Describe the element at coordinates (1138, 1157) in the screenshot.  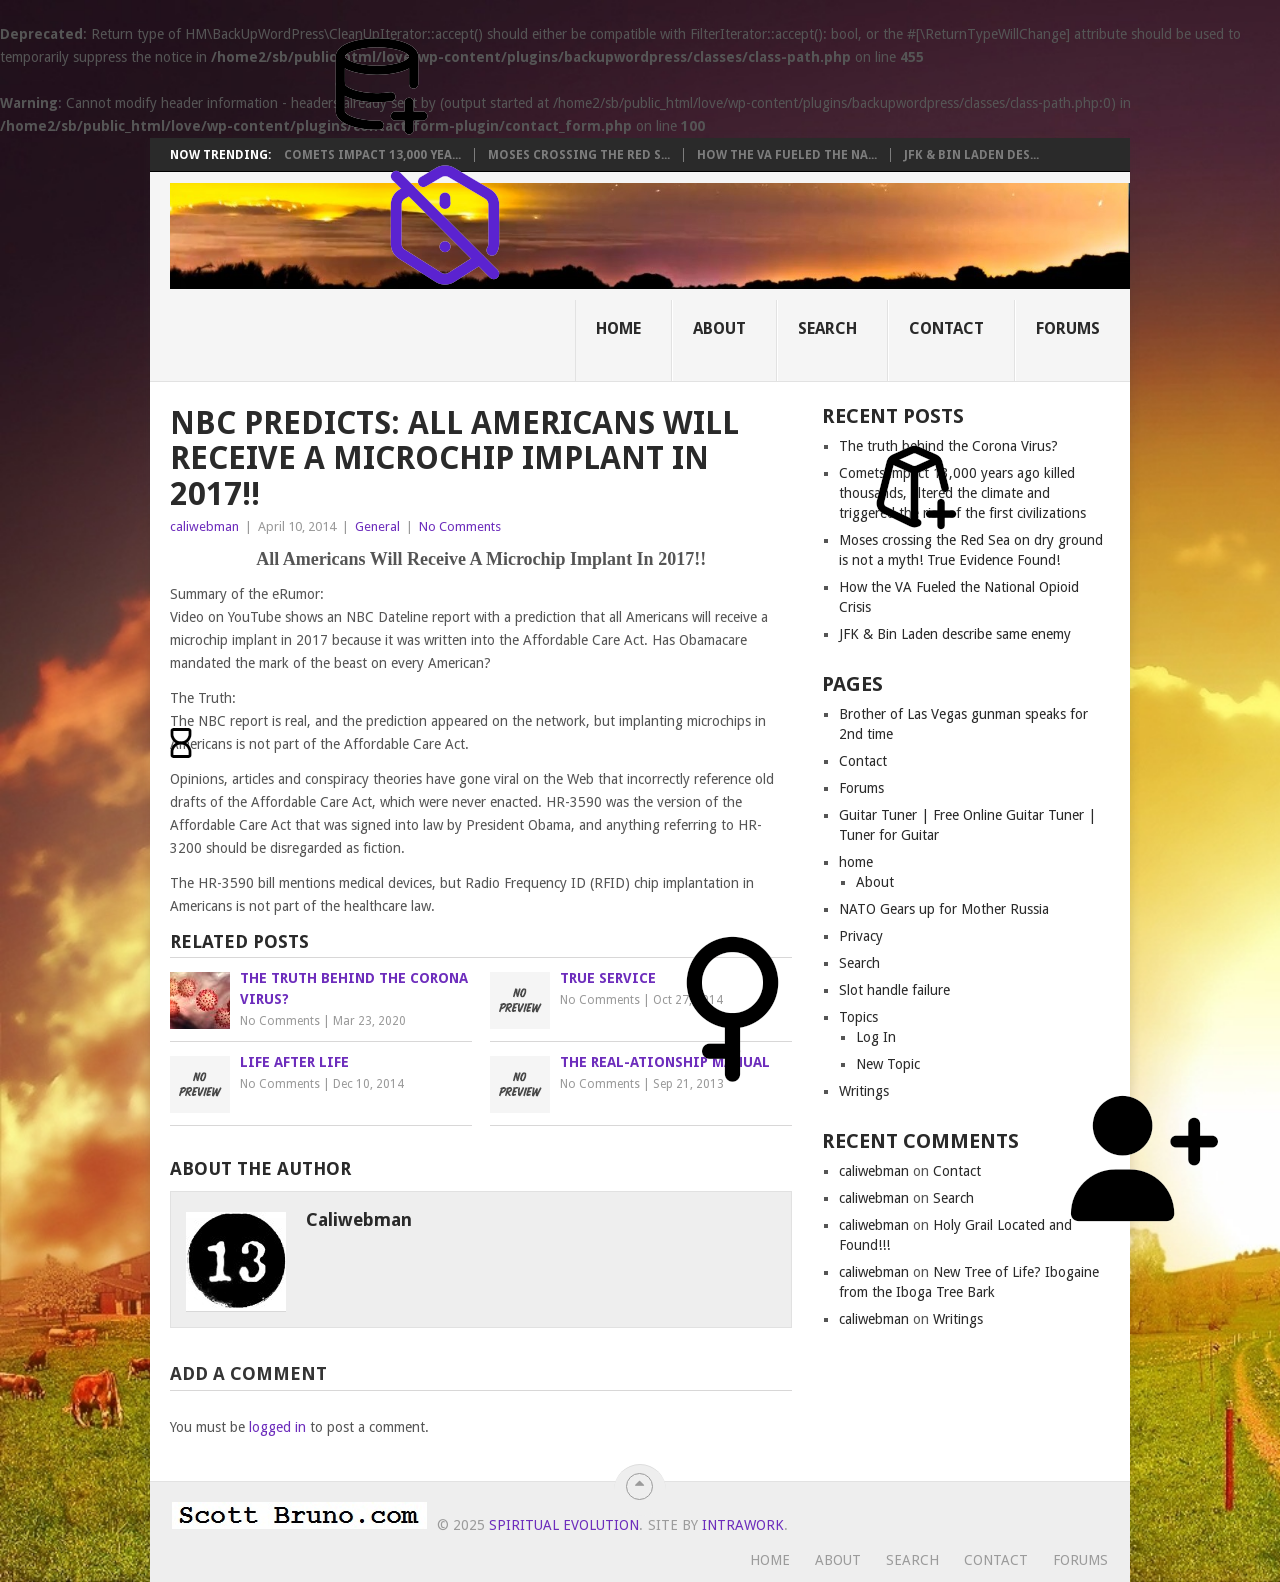
I see `add a new user or contact` at that location.